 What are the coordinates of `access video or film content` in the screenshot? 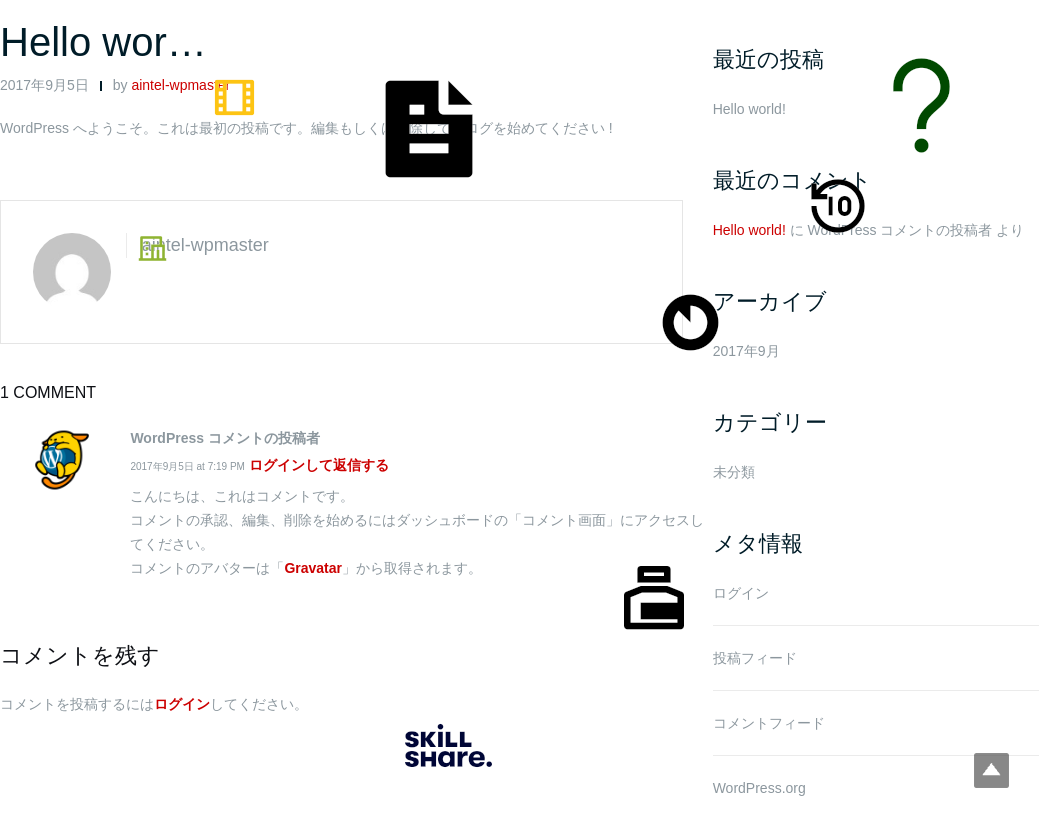 It's located at (234, 97).